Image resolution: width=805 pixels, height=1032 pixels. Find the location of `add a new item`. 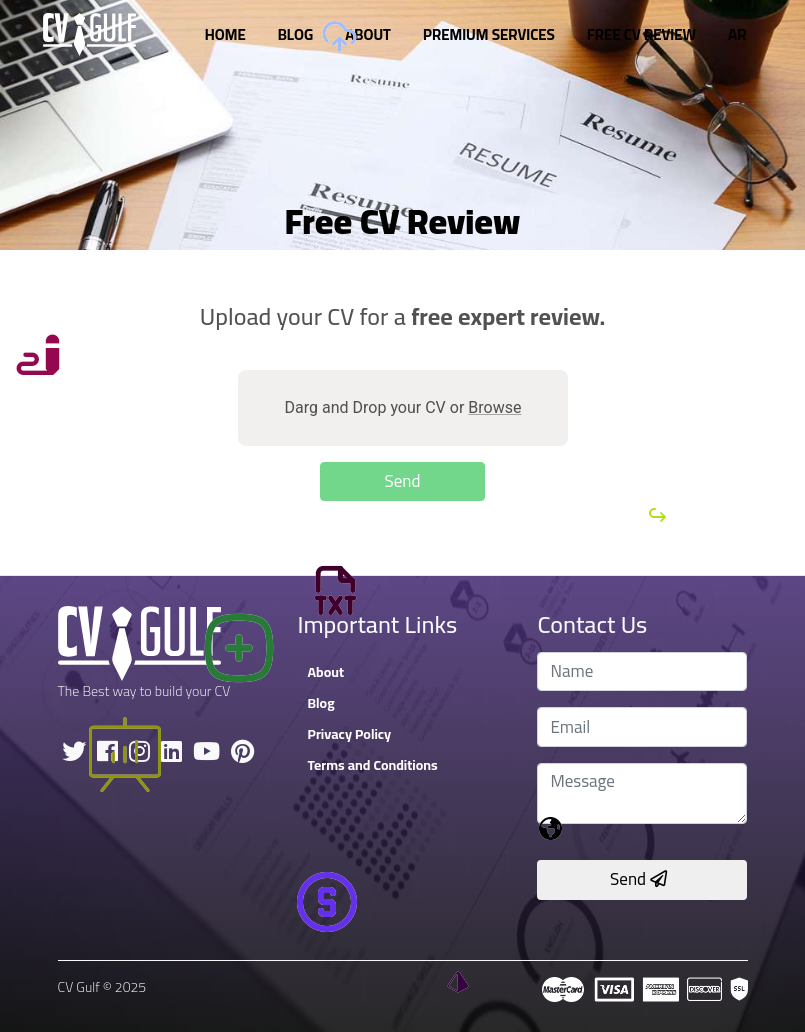

add a new item is located at coordinates (239, 648).